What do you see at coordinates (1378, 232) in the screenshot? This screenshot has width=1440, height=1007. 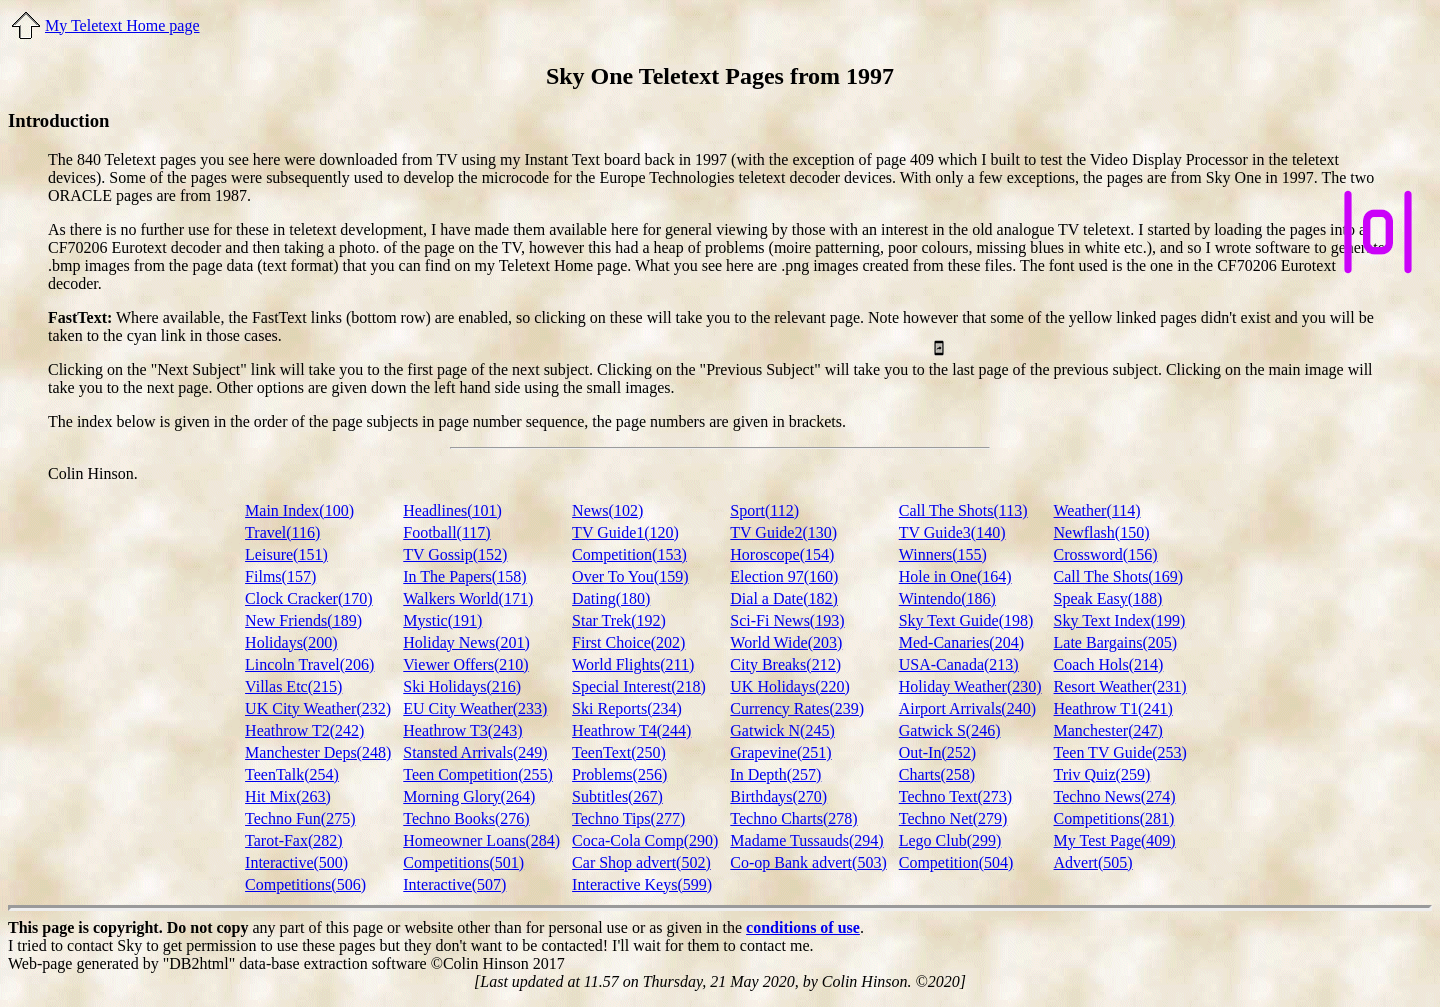 I see `distribute objects with equal spacing horizontally` at bounding box center [1378, 232].